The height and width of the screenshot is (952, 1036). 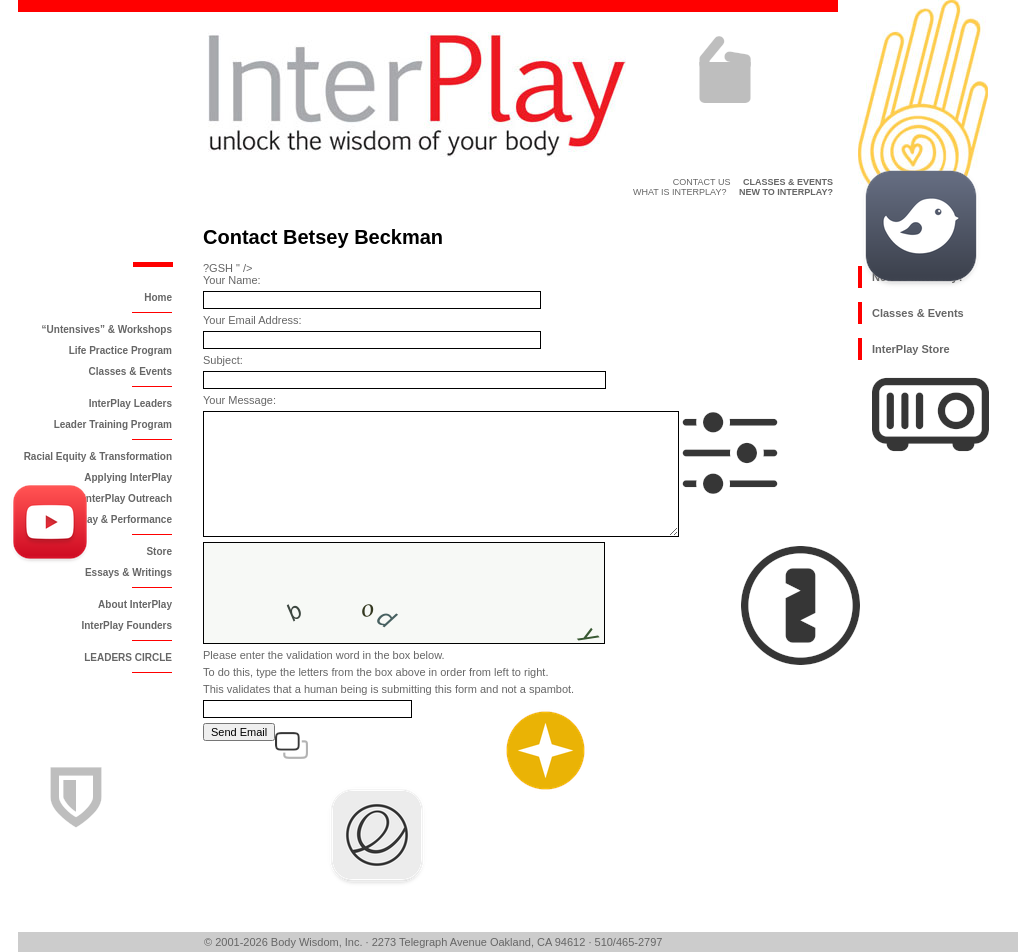 What do you see at coordinates (50, 522) in the screenshot?
I see `open the YouTube app` at bounding box center [50, 522].